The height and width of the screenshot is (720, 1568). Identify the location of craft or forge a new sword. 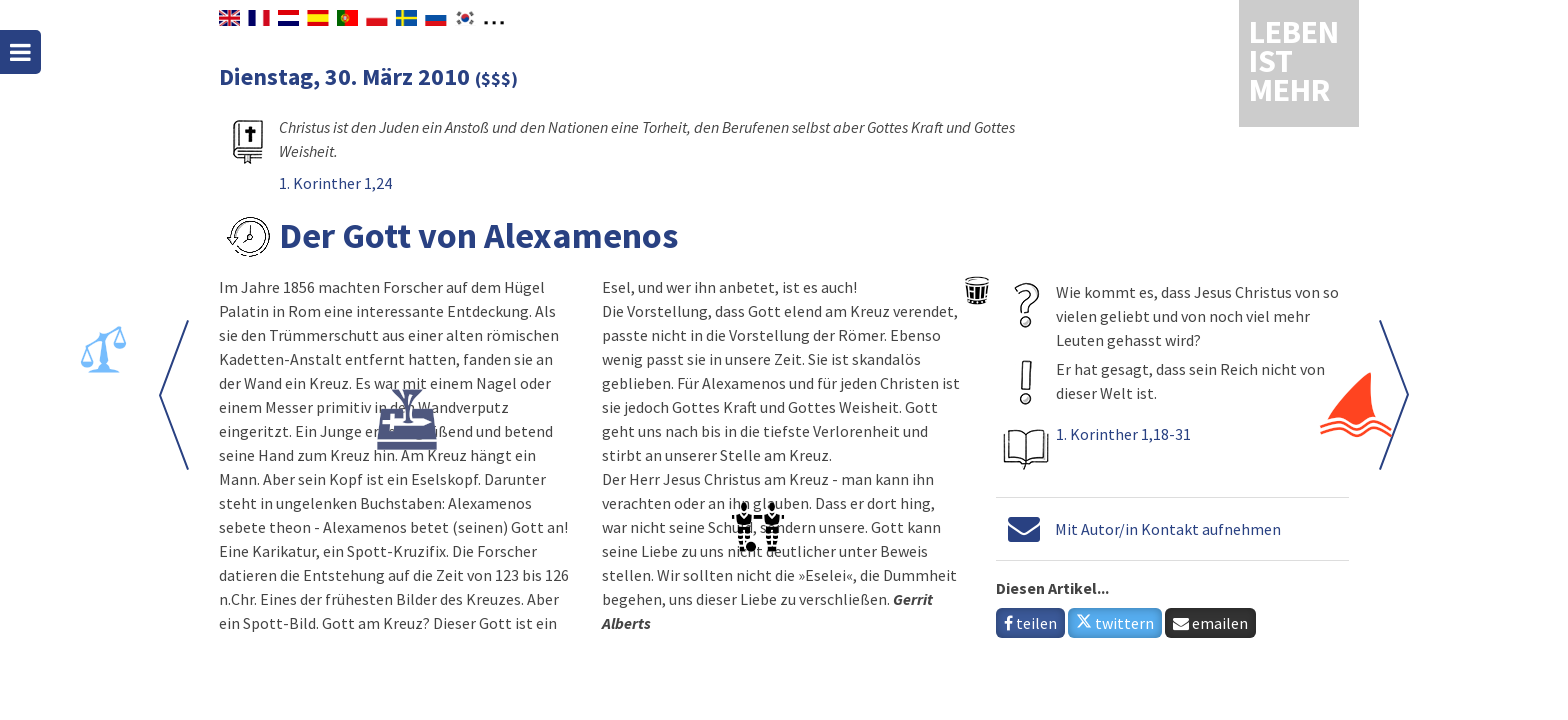
(407, 420).